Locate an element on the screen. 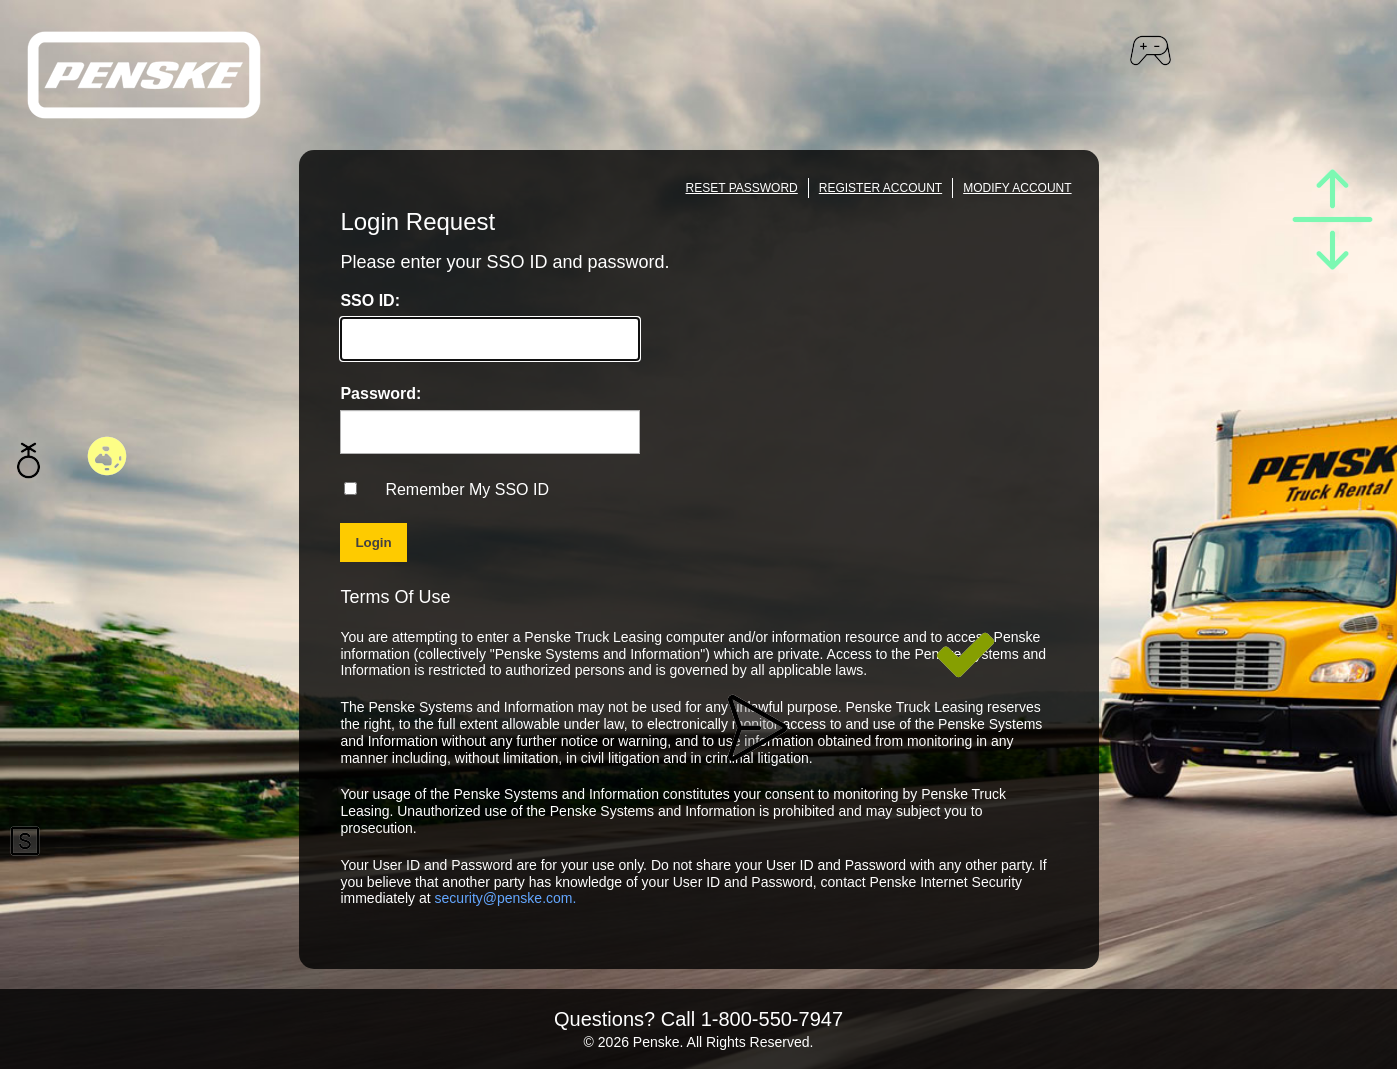 The width and height of the screenshot is (1397, 1069). confirm or submit an action is located at coordinates (964, 653).